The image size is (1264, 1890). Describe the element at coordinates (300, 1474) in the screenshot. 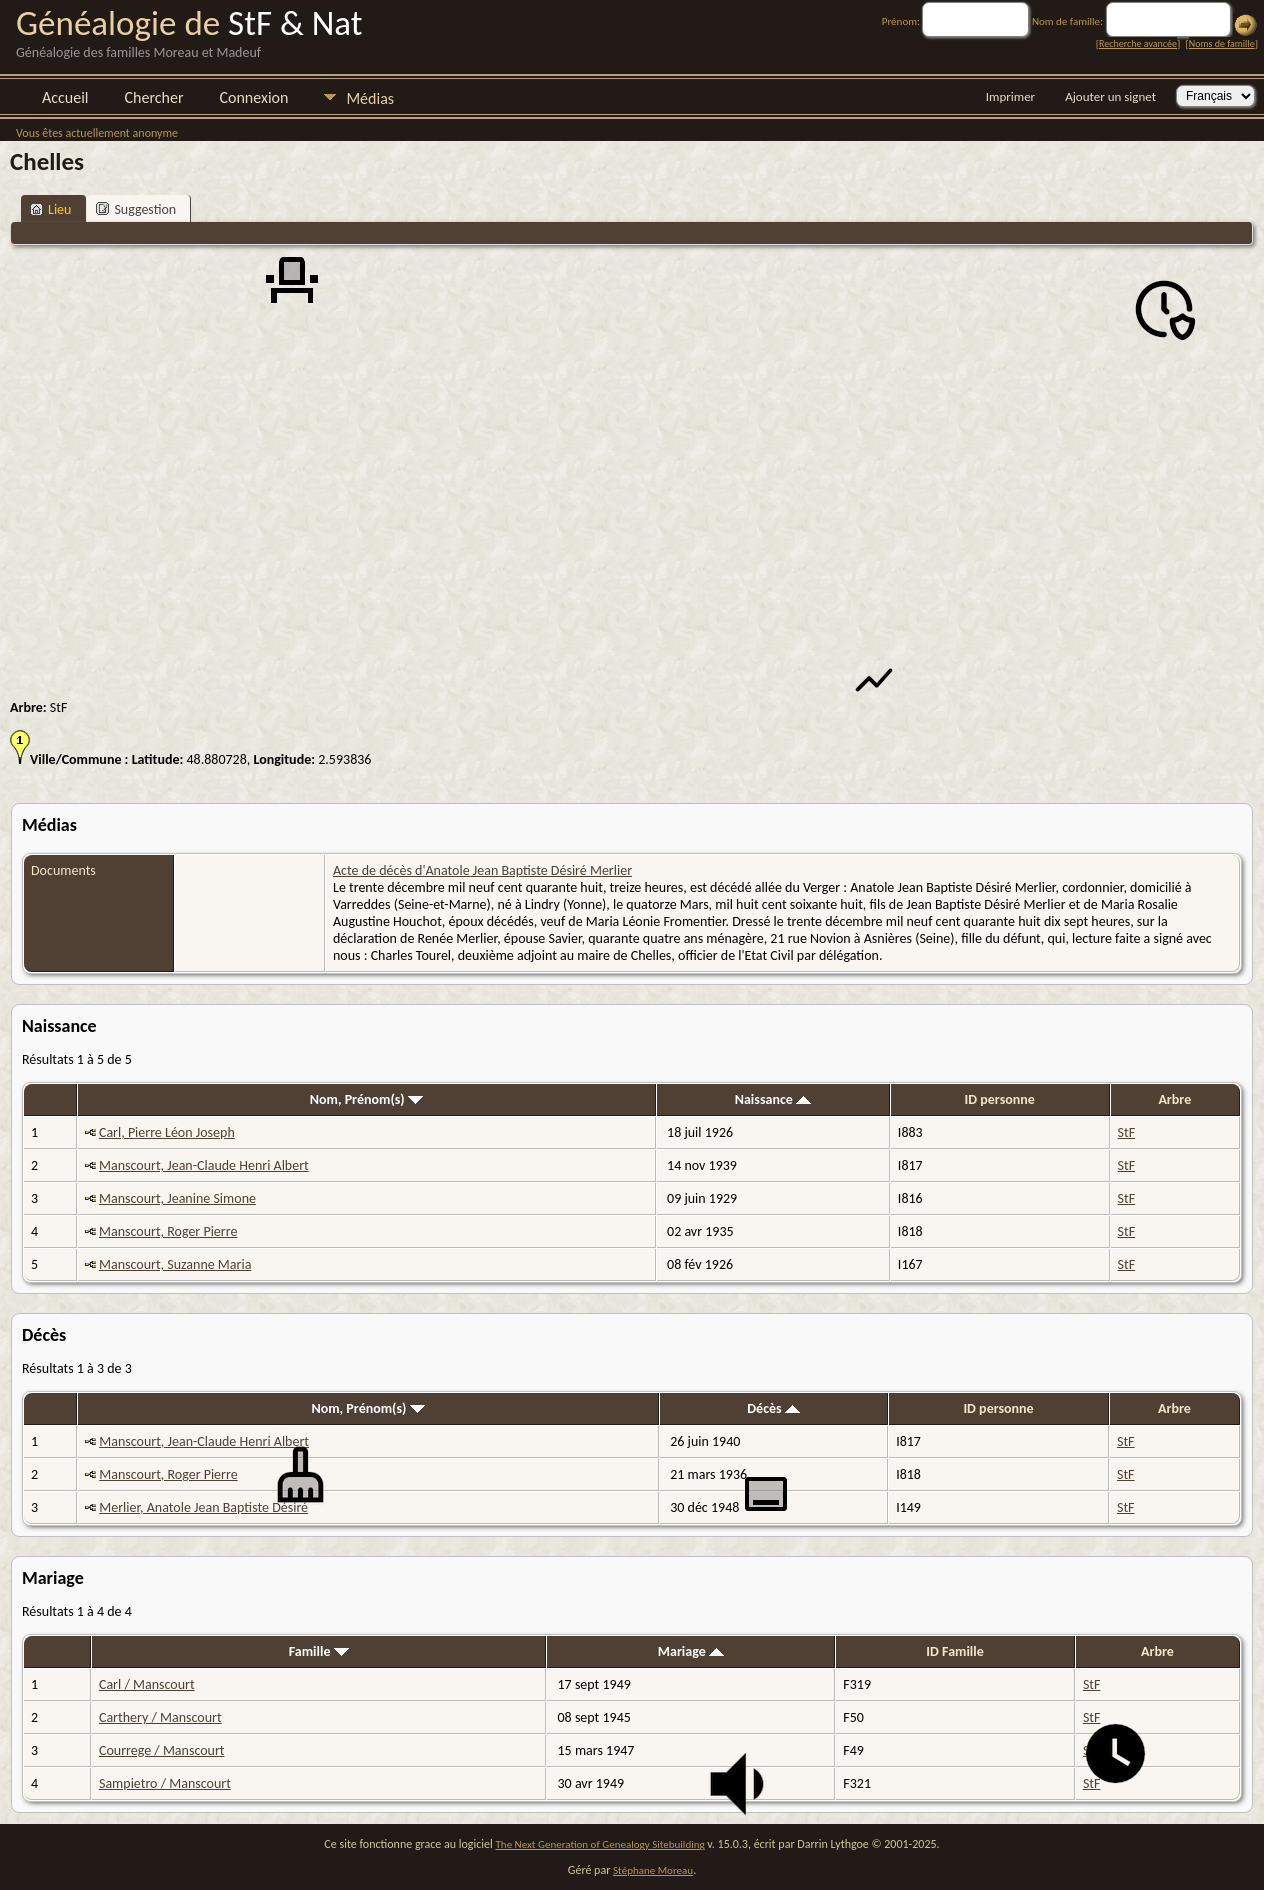

I see `access cleaning or housekeeping services` at that location.